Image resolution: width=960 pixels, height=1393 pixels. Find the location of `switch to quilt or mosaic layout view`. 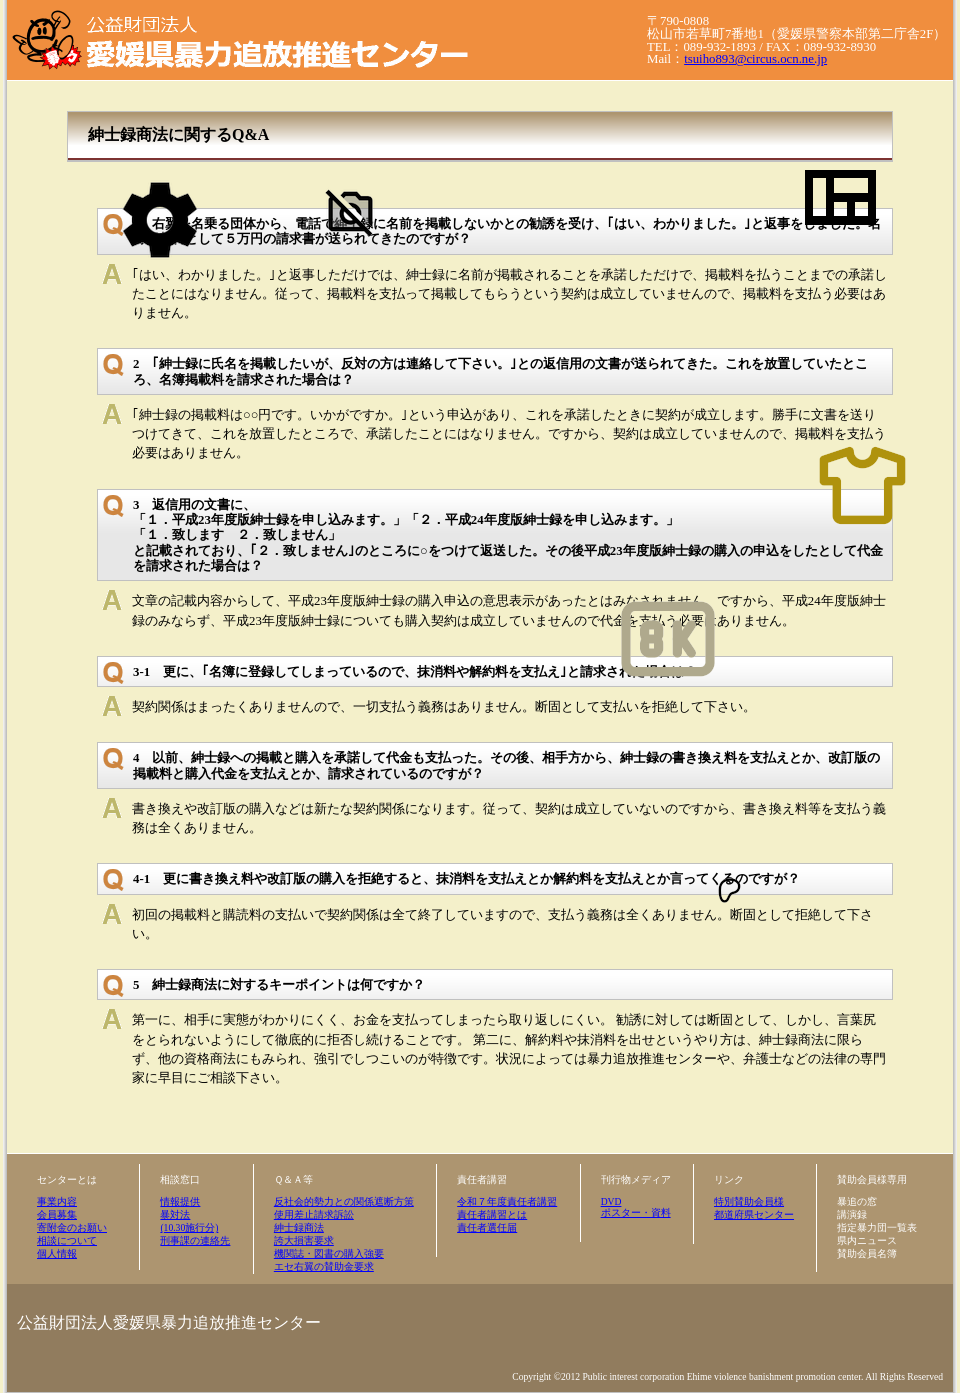

switch to quilt or mosaic layout view is located at coordinates (838, 199).